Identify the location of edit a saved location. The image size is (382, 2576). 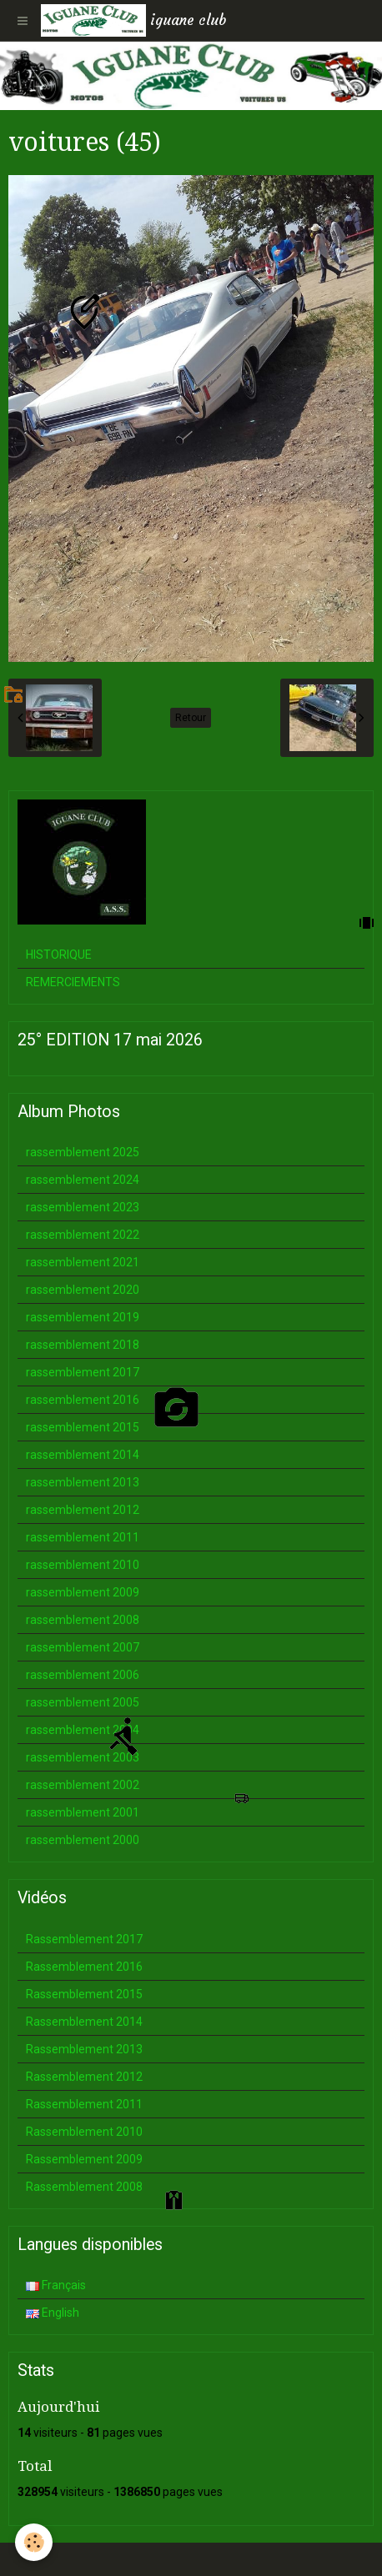
(84, 313).